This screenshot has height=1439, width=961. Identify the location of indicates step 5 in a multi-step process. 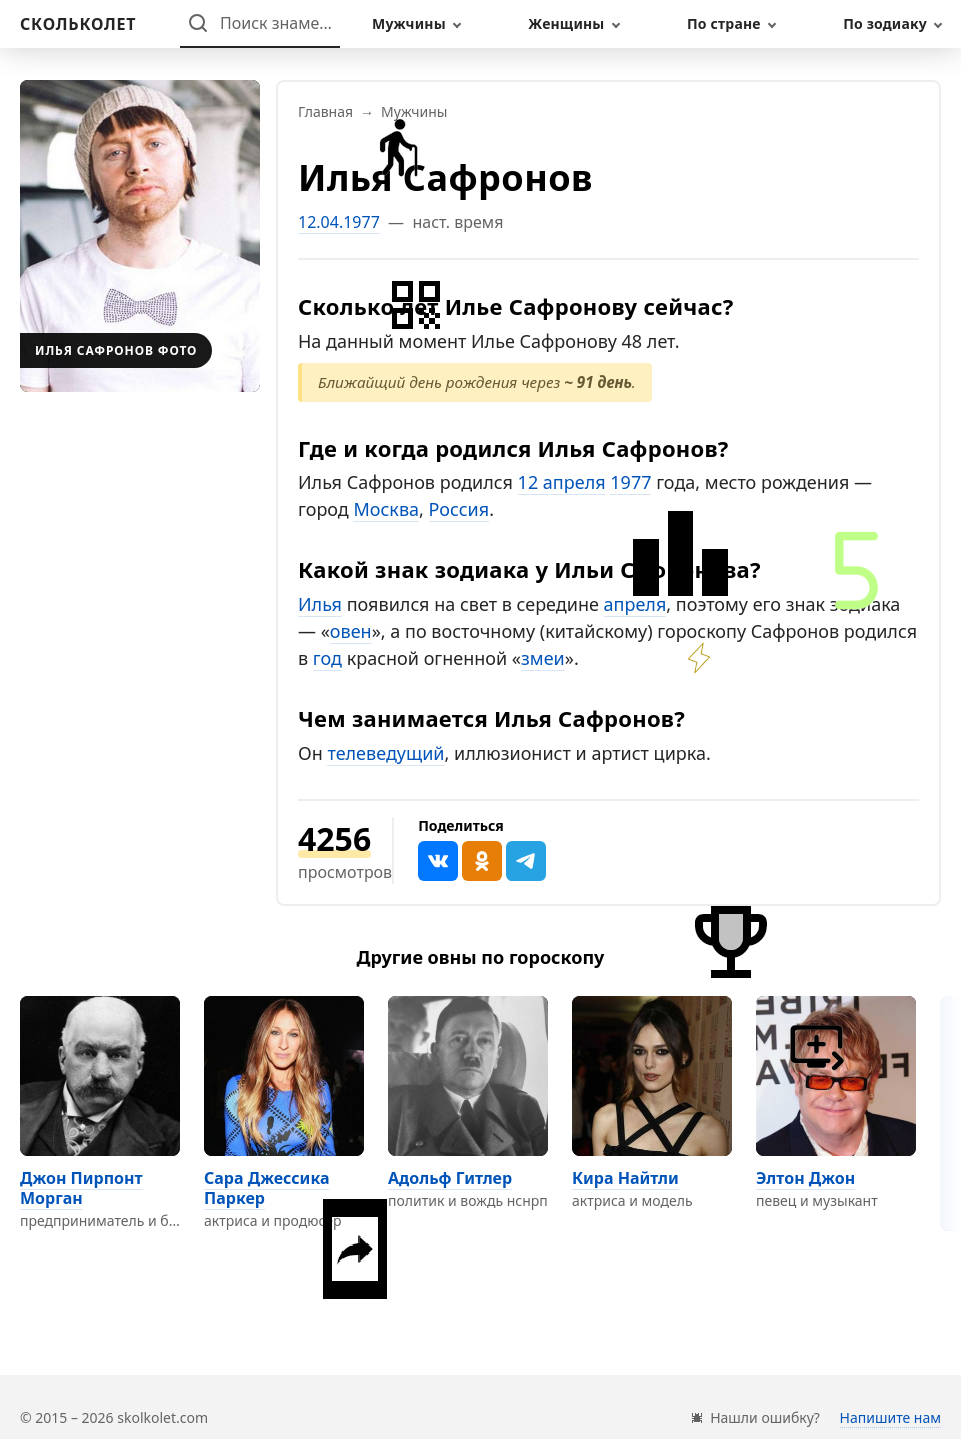
(856, 570).